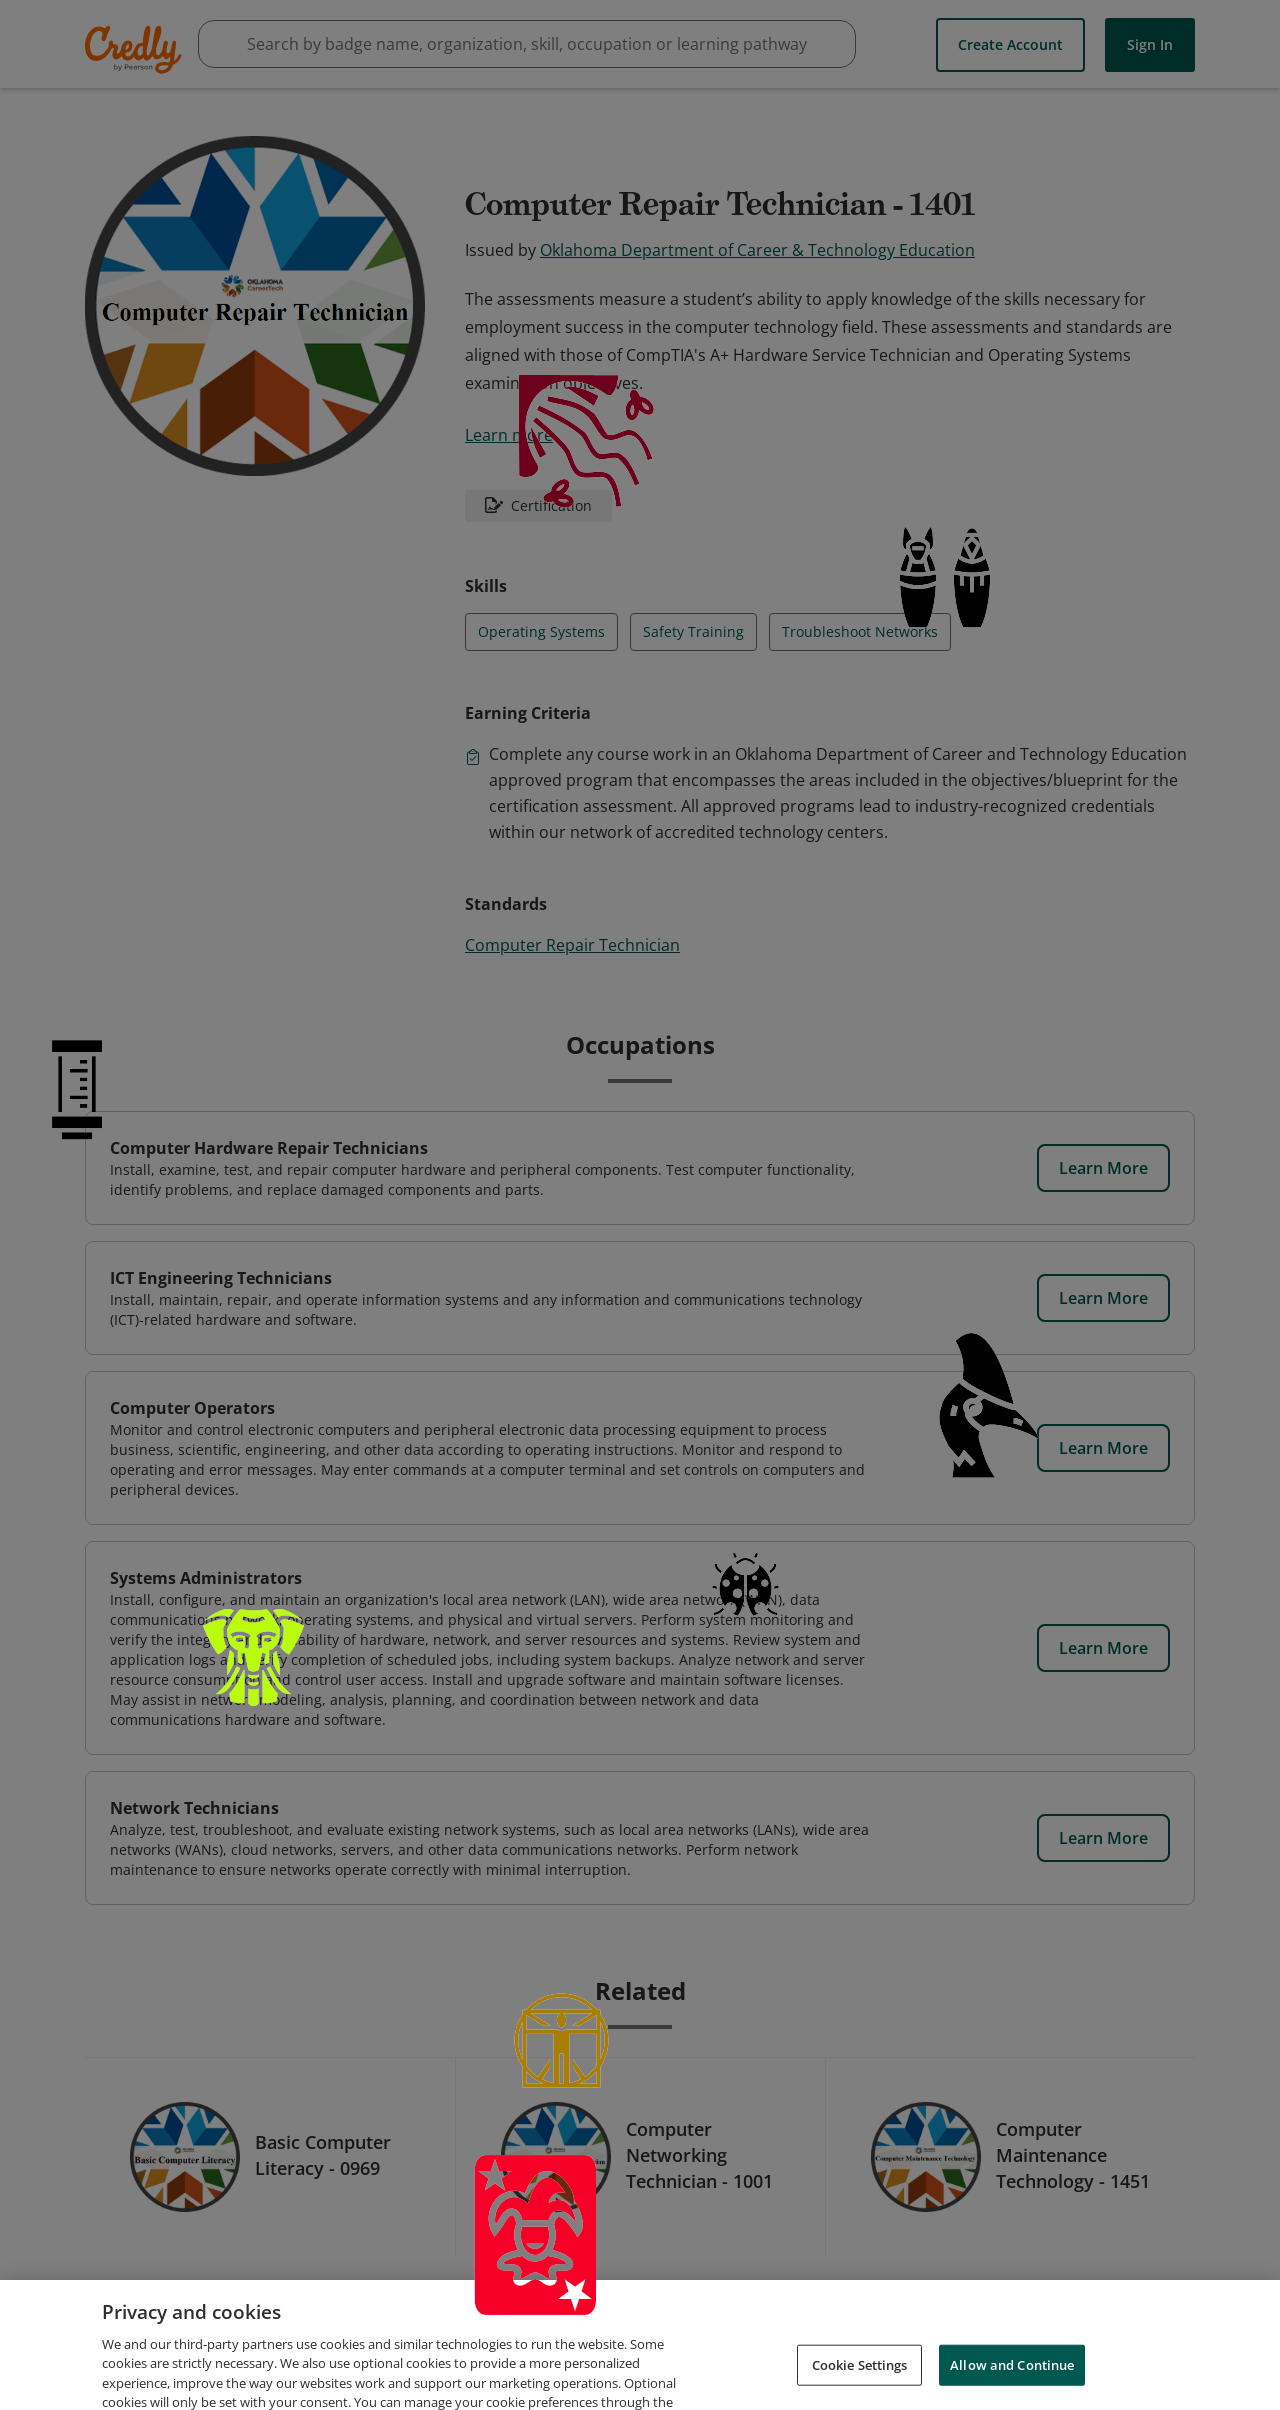 The height and width of the screenshot is (2410, 1280). What do you see at coordinates (78, 1090) in the screenshot?
I see `view temperature or measurement settings` at bounding box center [78, 1090].